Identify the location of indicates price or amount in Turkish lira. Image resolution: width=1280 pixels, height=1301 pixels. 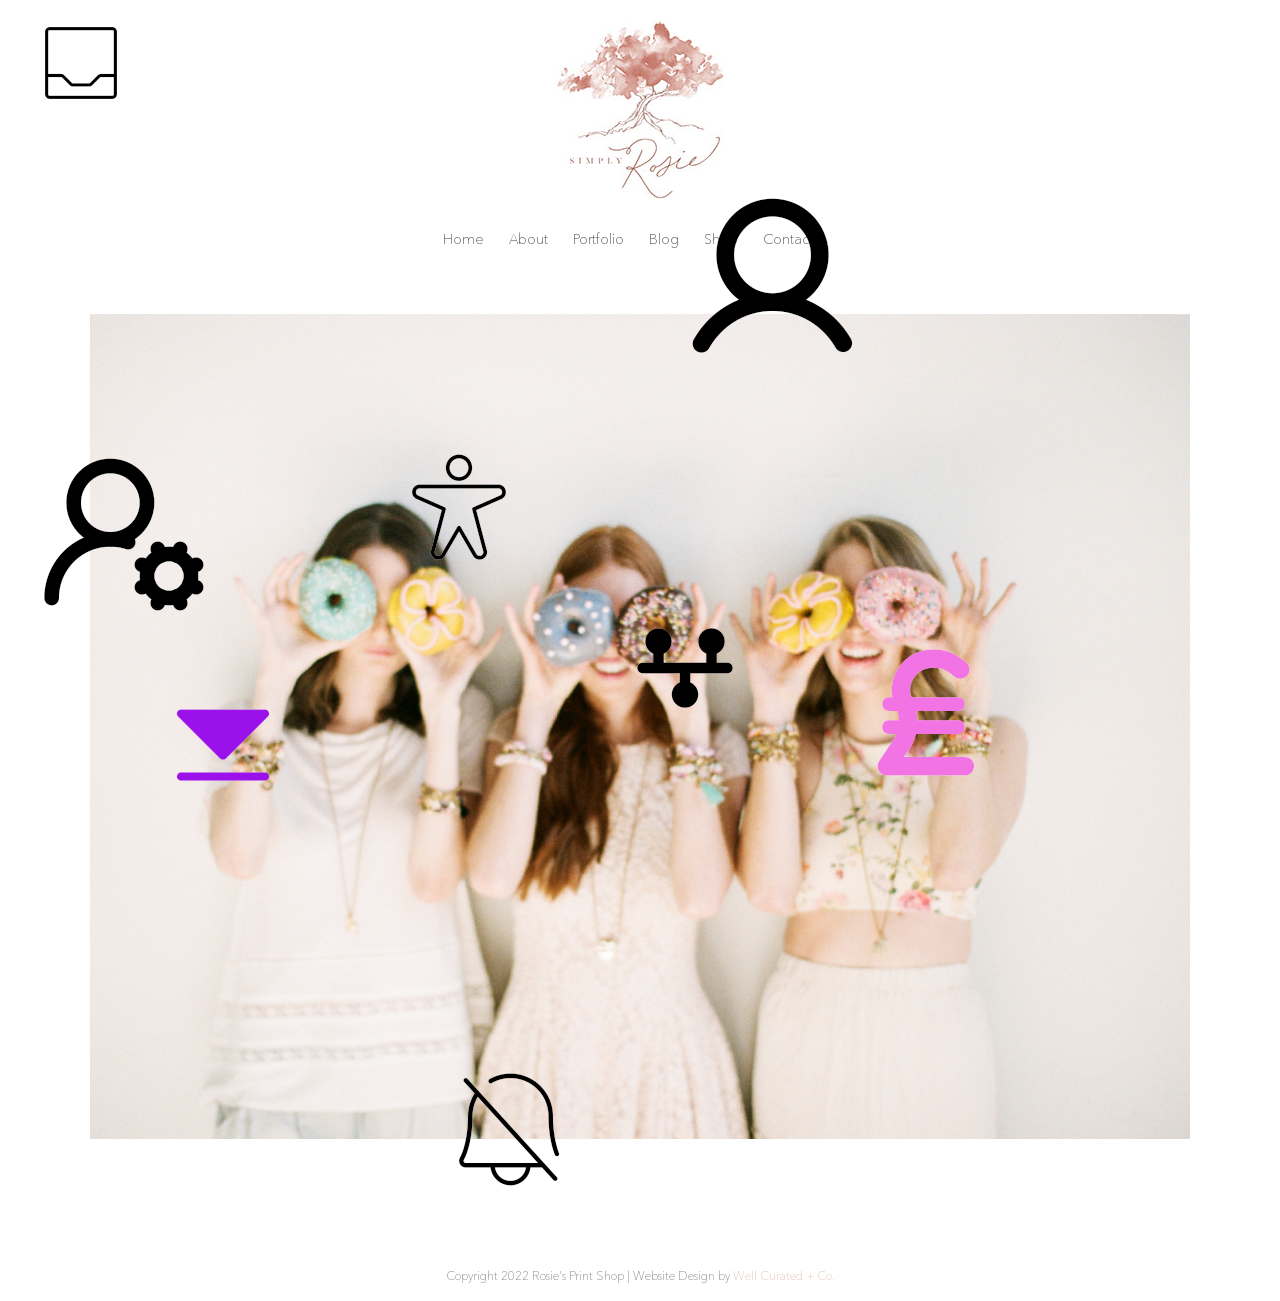
(928, 711).